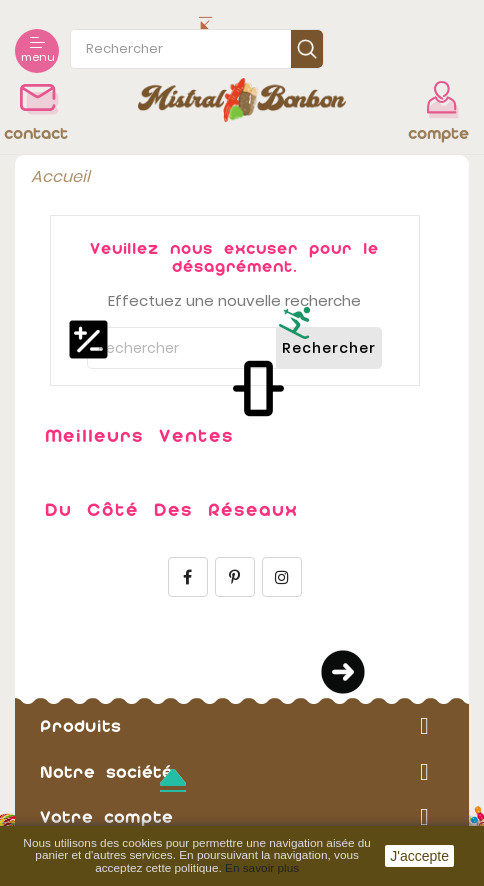 The width and height of the screenshot is (484, 886). What do you see at coordinates (343, 672) in the screenshot?
I see `proceed to the next step` at bounding box center [343, 672].